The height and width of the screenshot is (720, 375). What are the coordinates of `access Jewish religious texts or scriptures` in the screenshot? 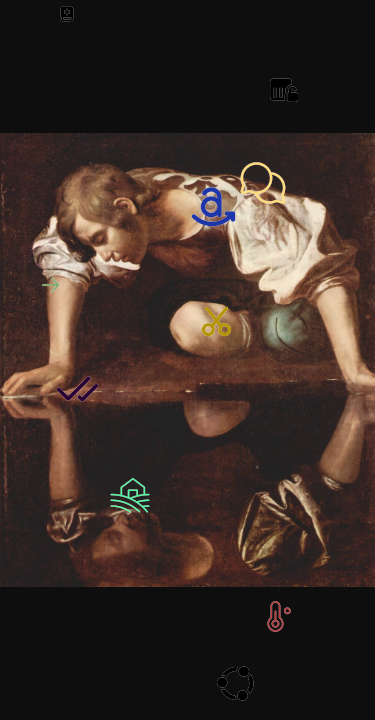 It's located at (67, 14).